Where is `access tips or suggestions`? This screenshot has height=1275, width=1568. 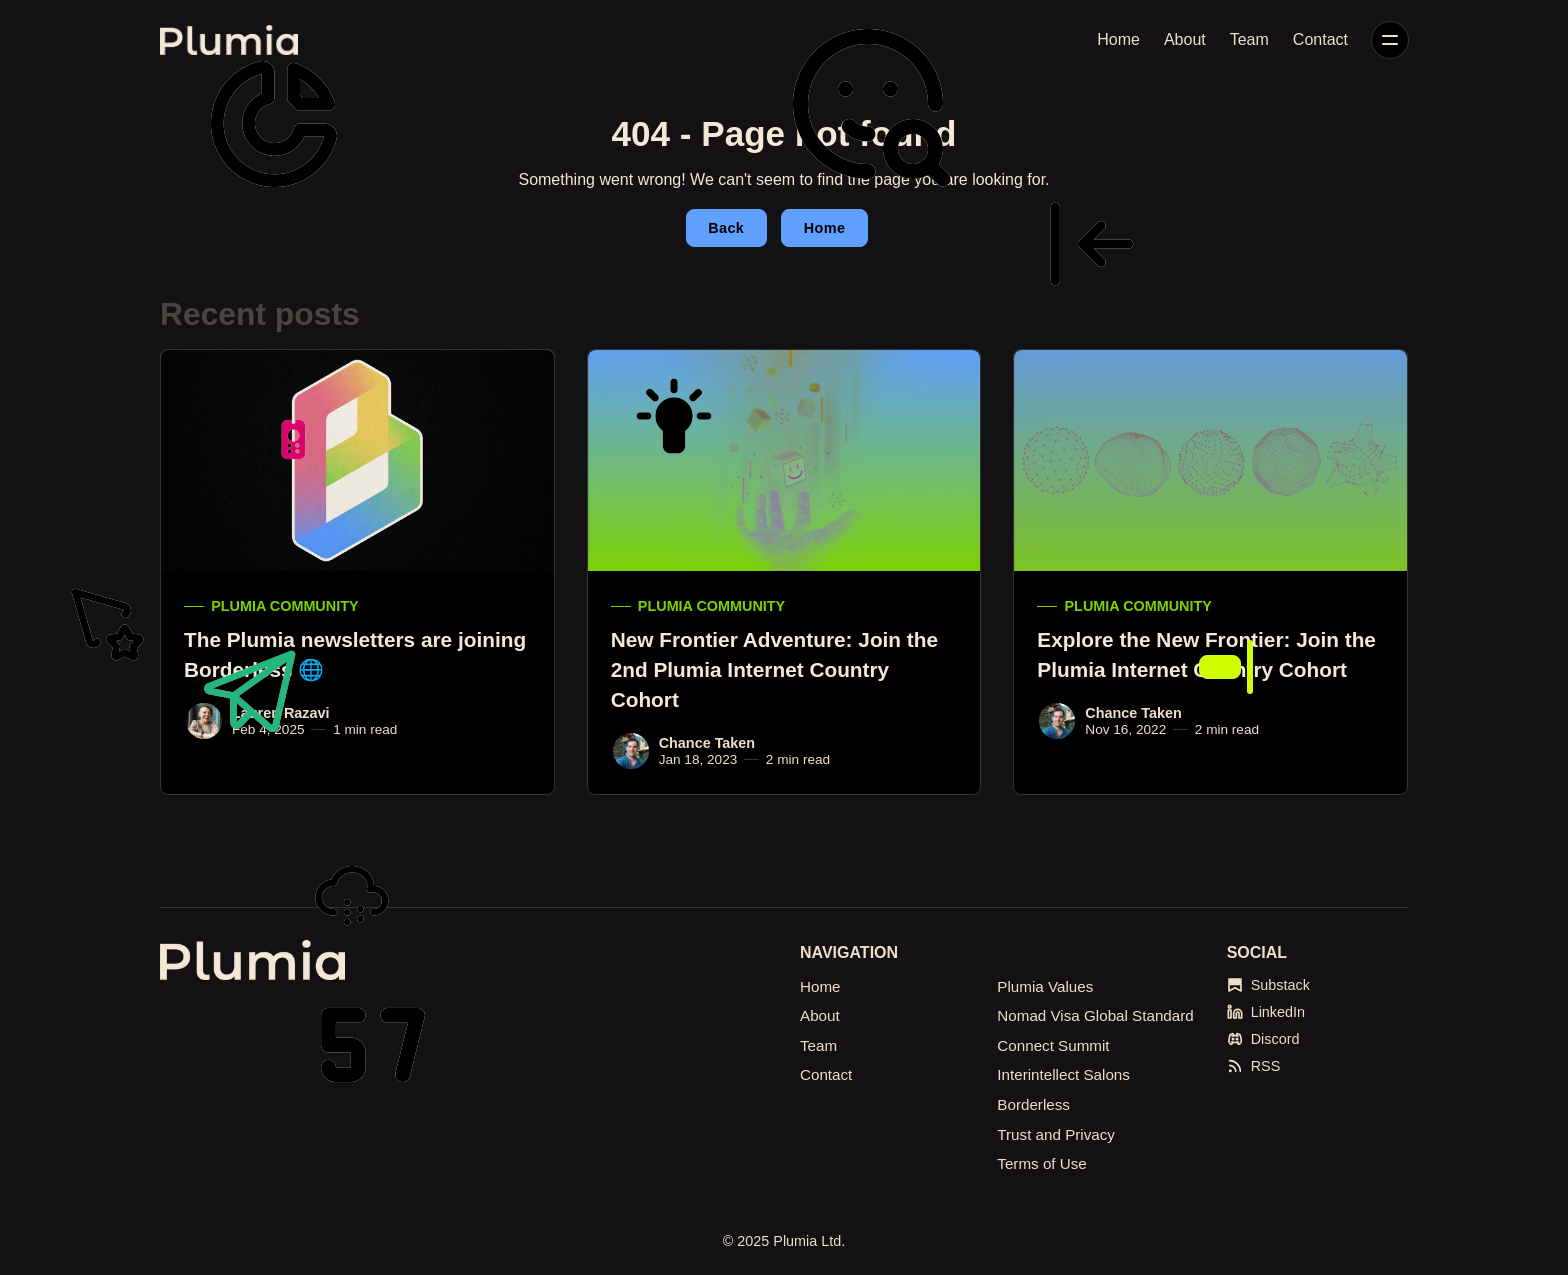
access tips or suggestions is located at coordinates (674, 416).